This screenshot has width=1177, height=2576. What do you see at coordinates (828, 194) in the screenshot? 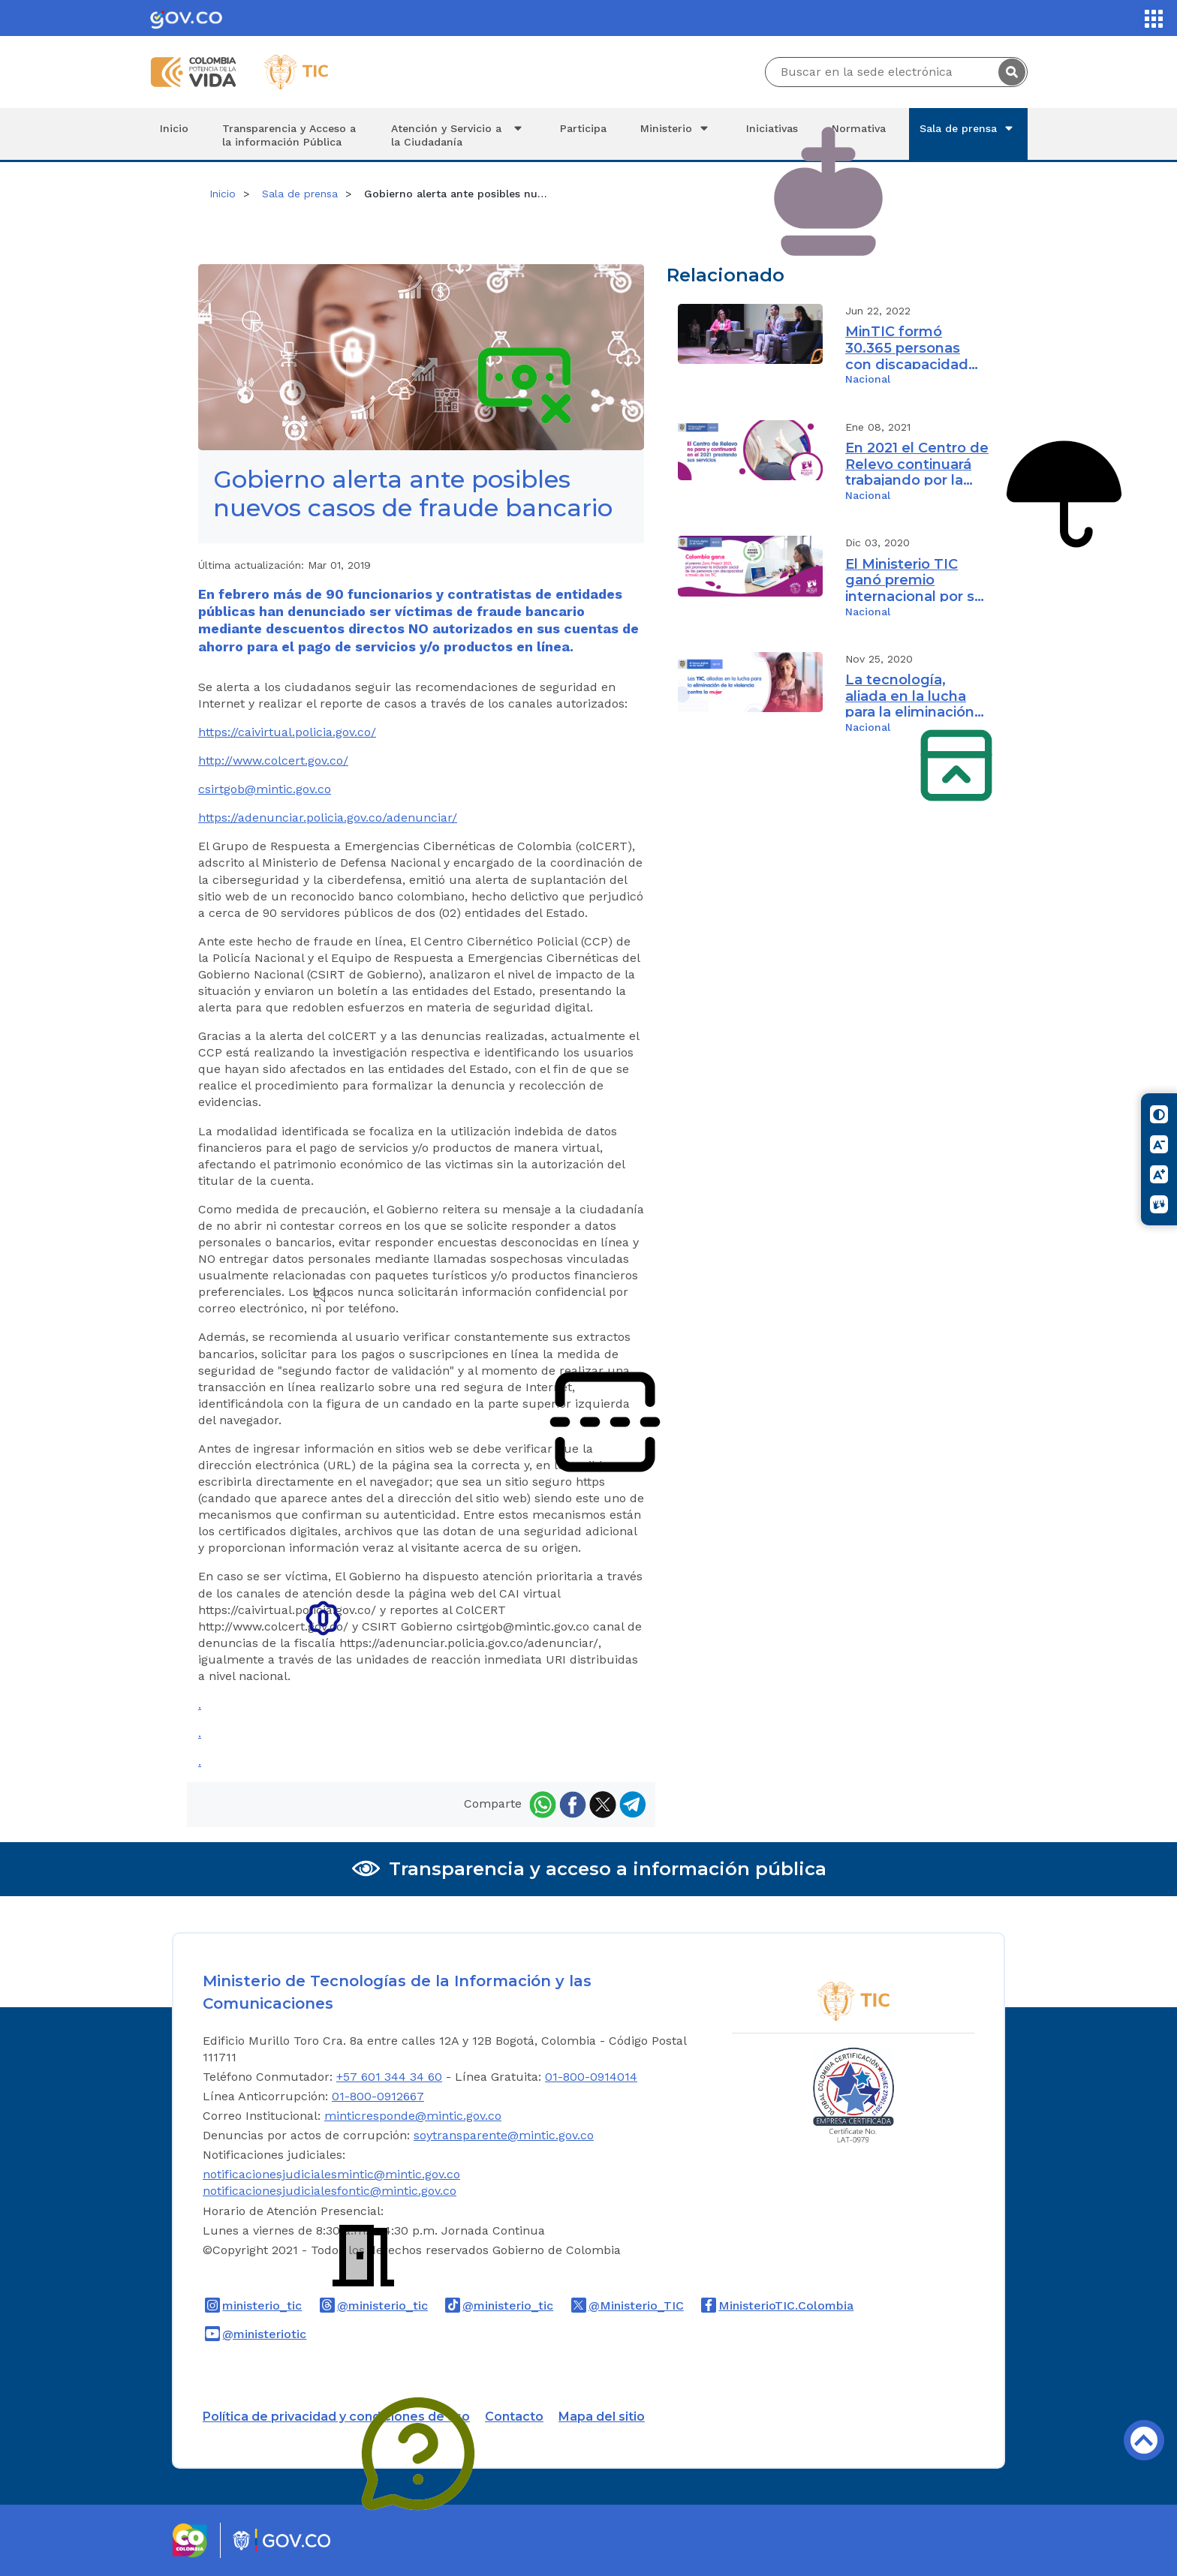
I see `chess king piece indicator` at bounding box center [828, 194].